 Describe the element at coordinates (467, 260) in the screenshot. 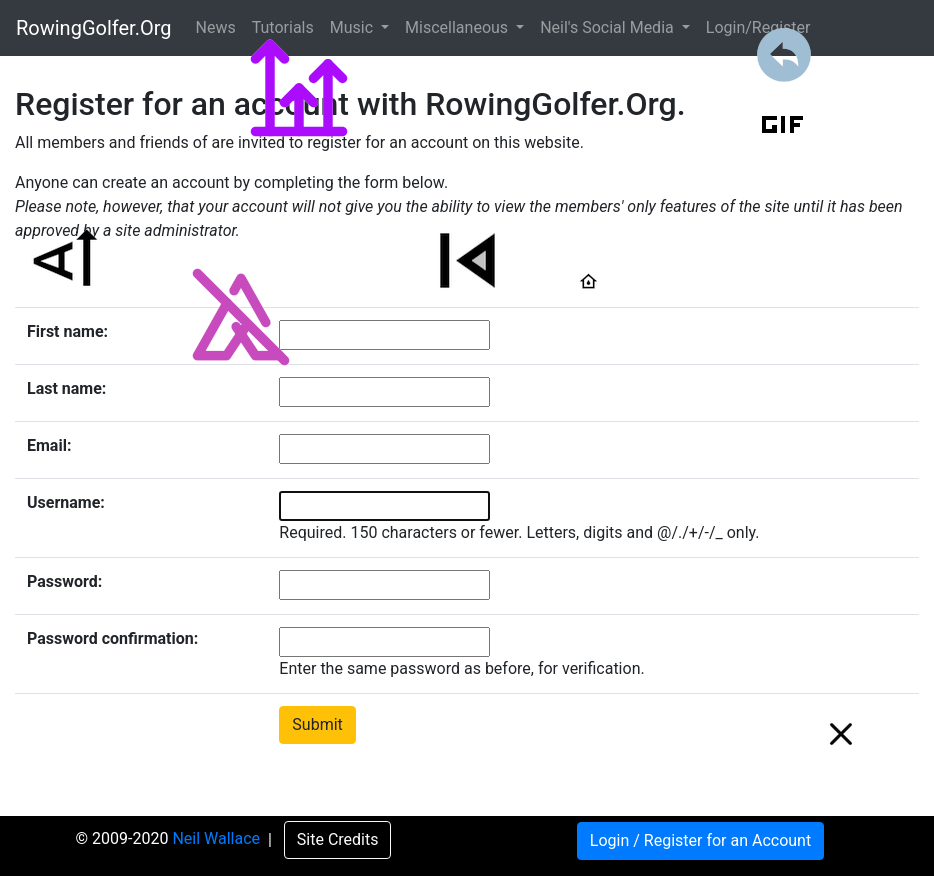

I see `skip to the previous track` at that location.